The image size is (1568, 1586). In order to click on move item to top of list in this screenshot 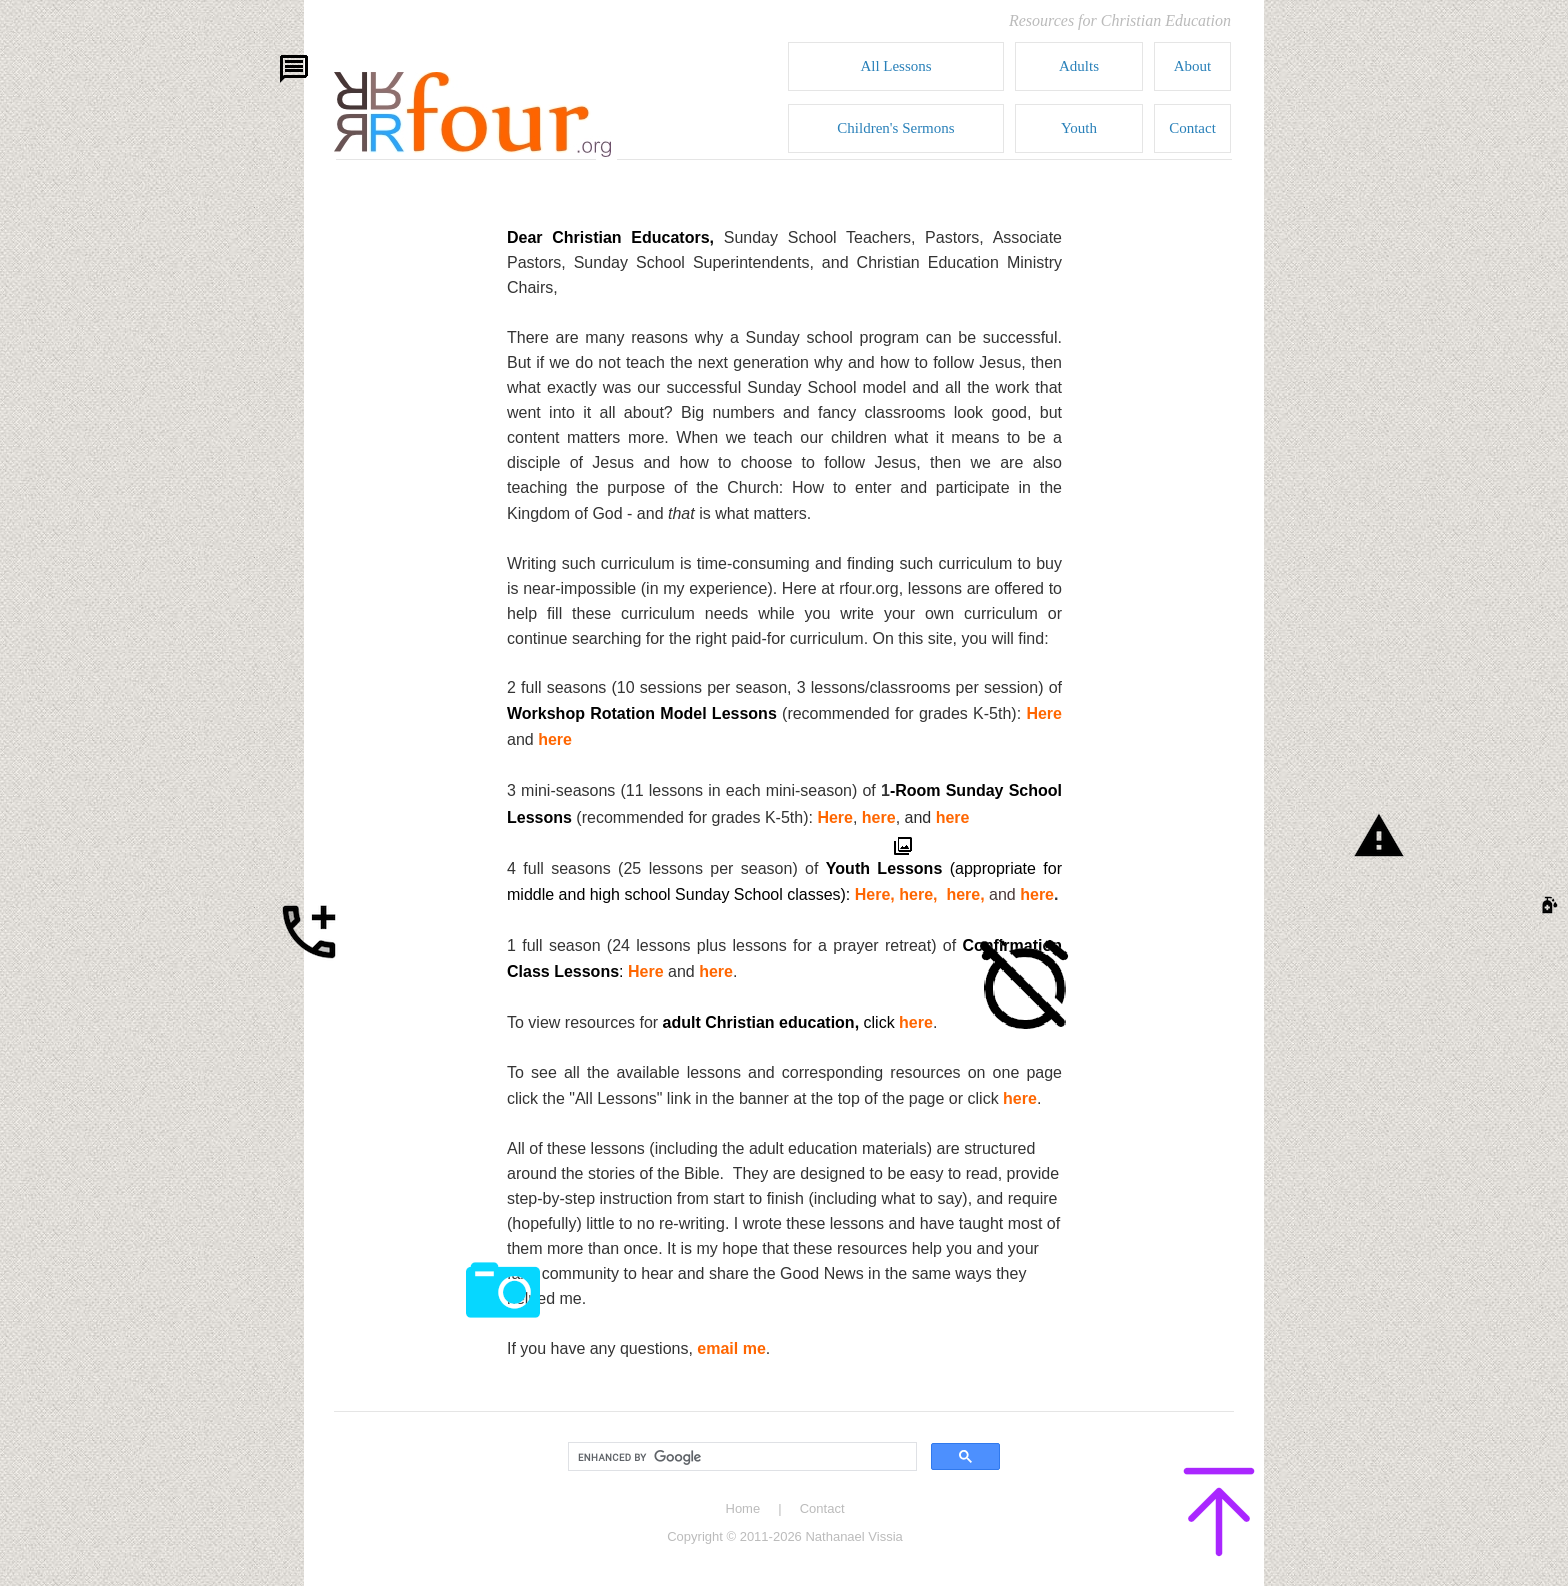, I will do `click(1219, 1512)`.